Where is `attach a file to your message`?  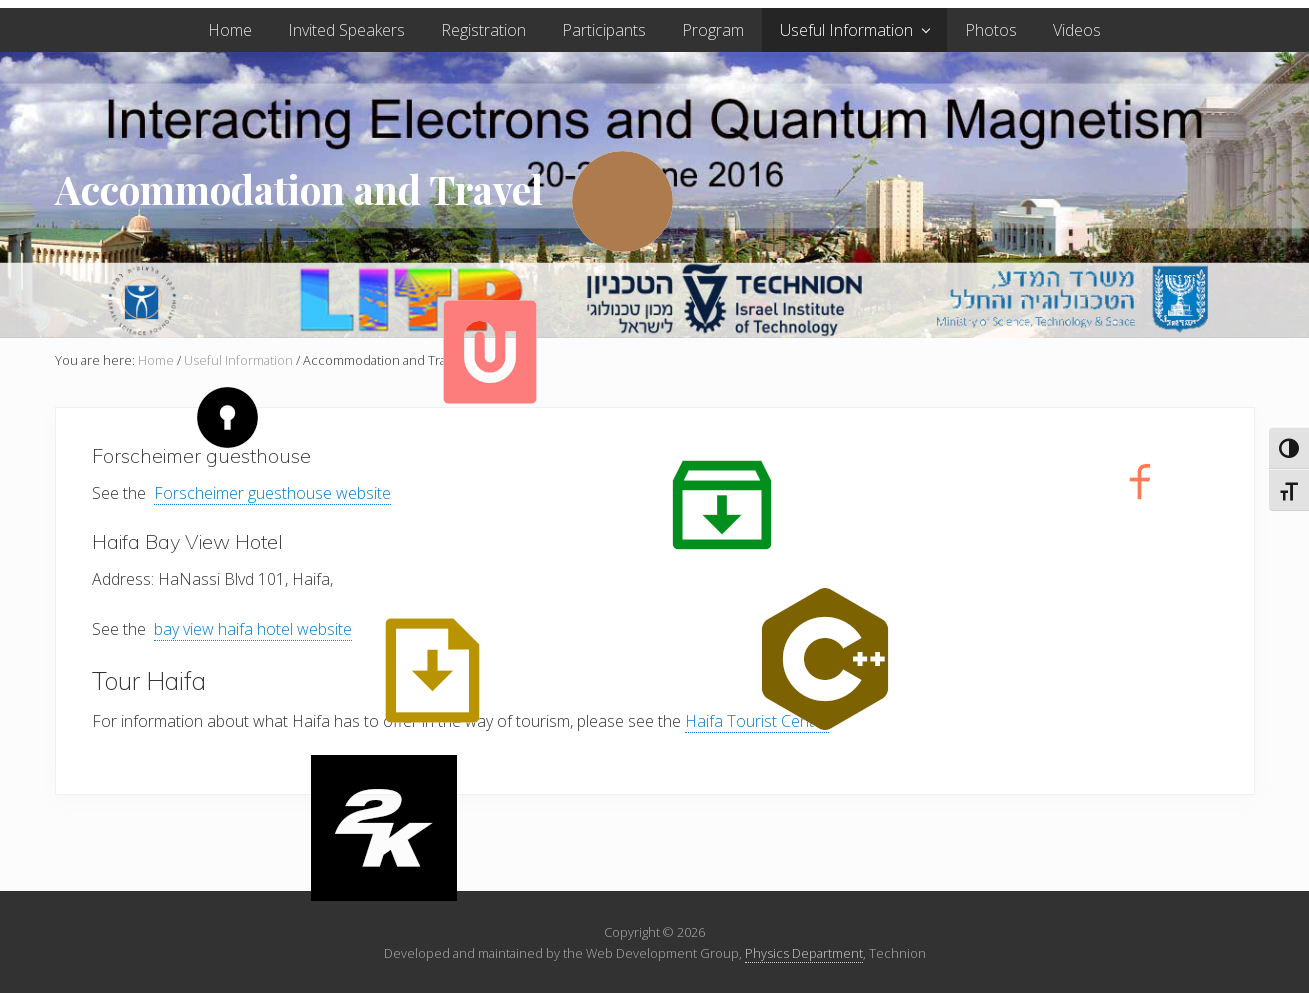 attach a file to your message is located at coordinates (490, 352).